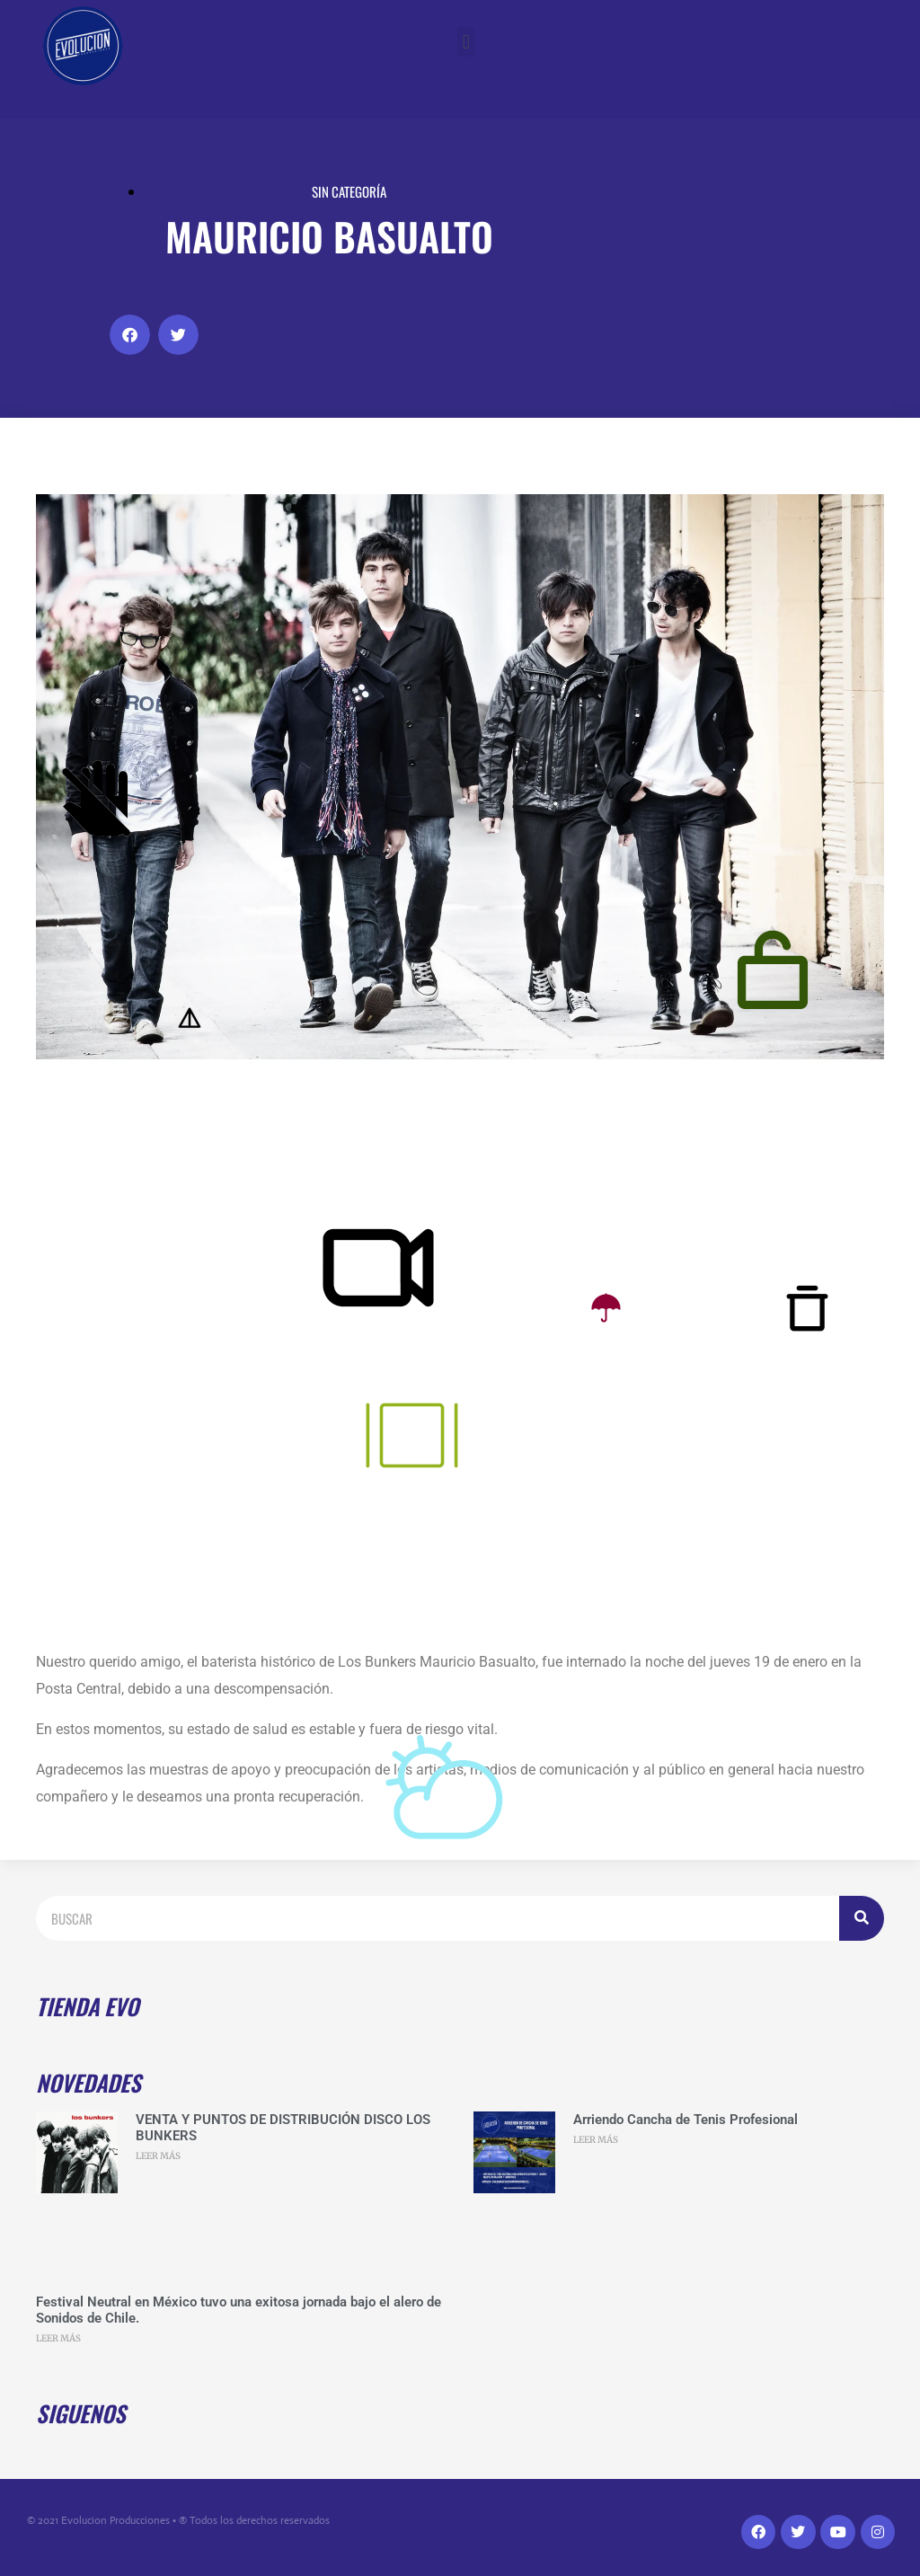 The image size is (920, 2576). Describe the element at coordinates (773, 974) in the screenshot. I see `unlocked or unsecured state` at that location.